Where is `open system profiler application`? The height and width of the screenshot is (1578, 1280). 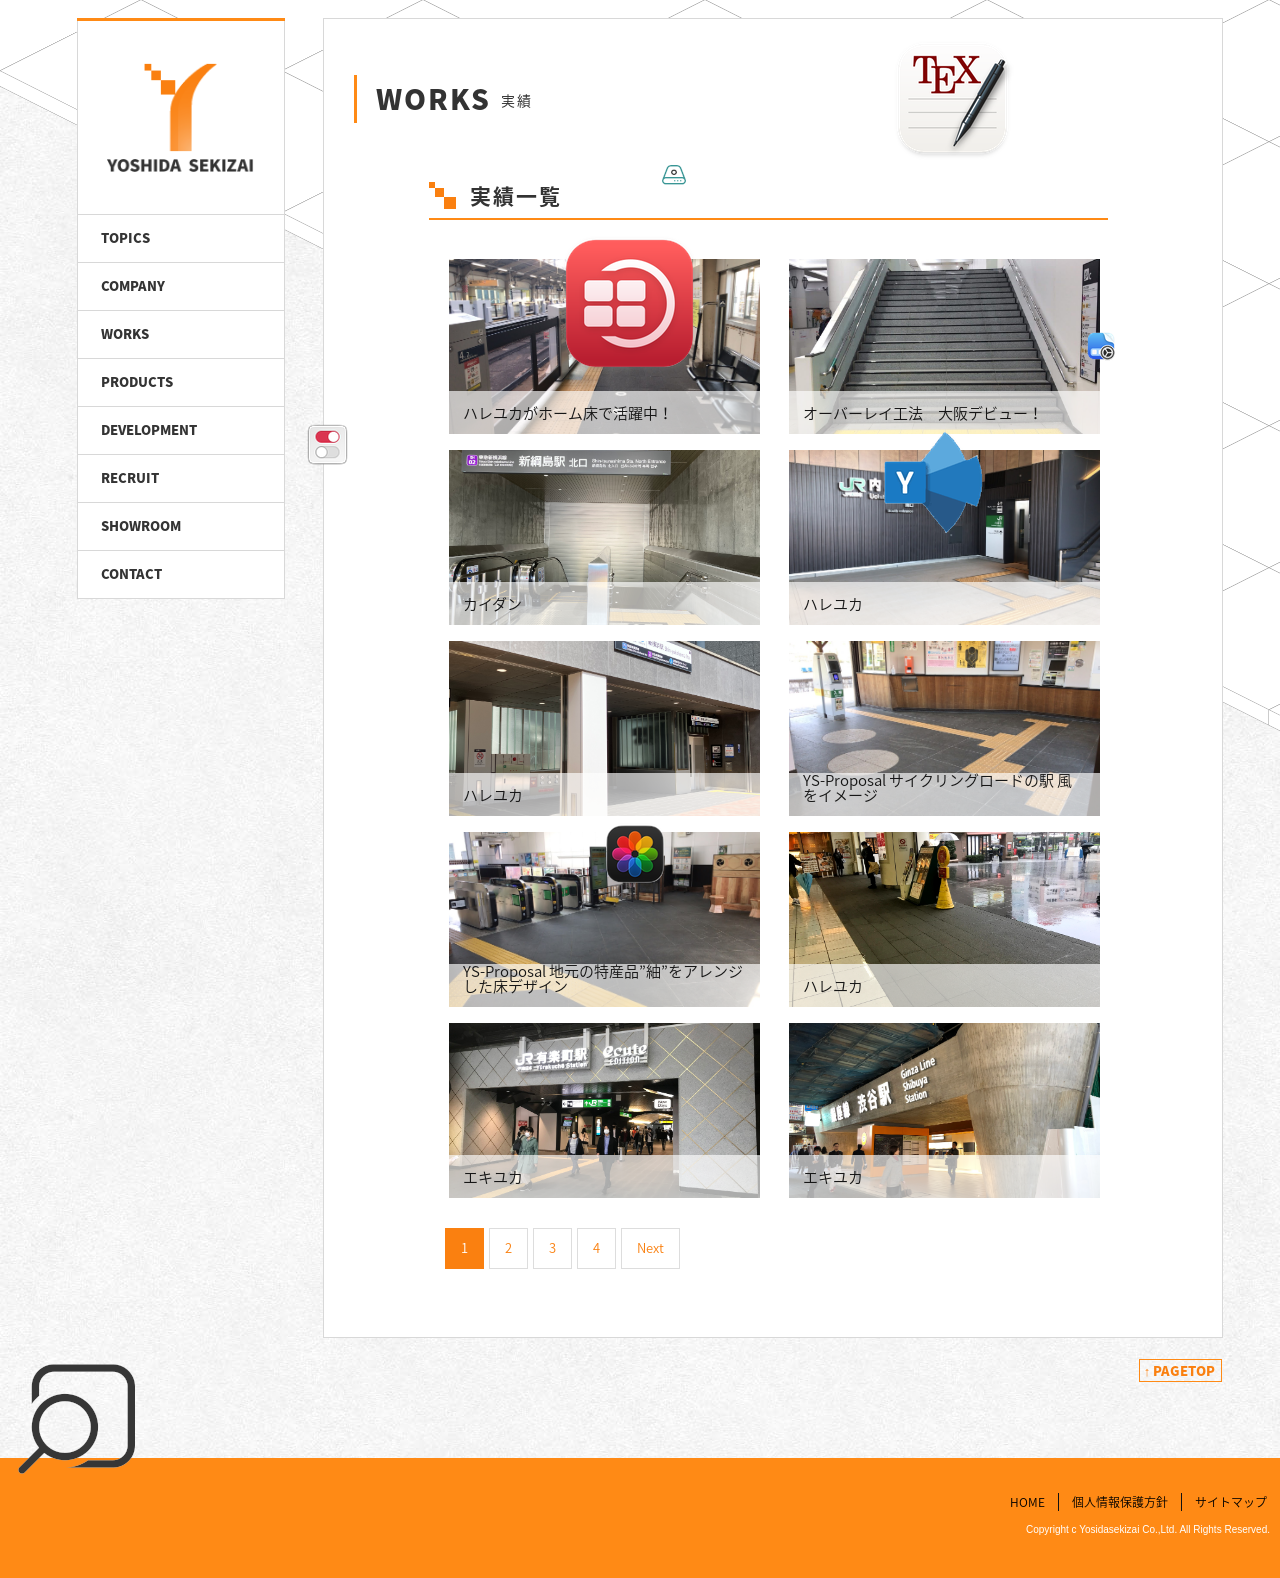
open system profiler application is located at coordinates (1101, 346).